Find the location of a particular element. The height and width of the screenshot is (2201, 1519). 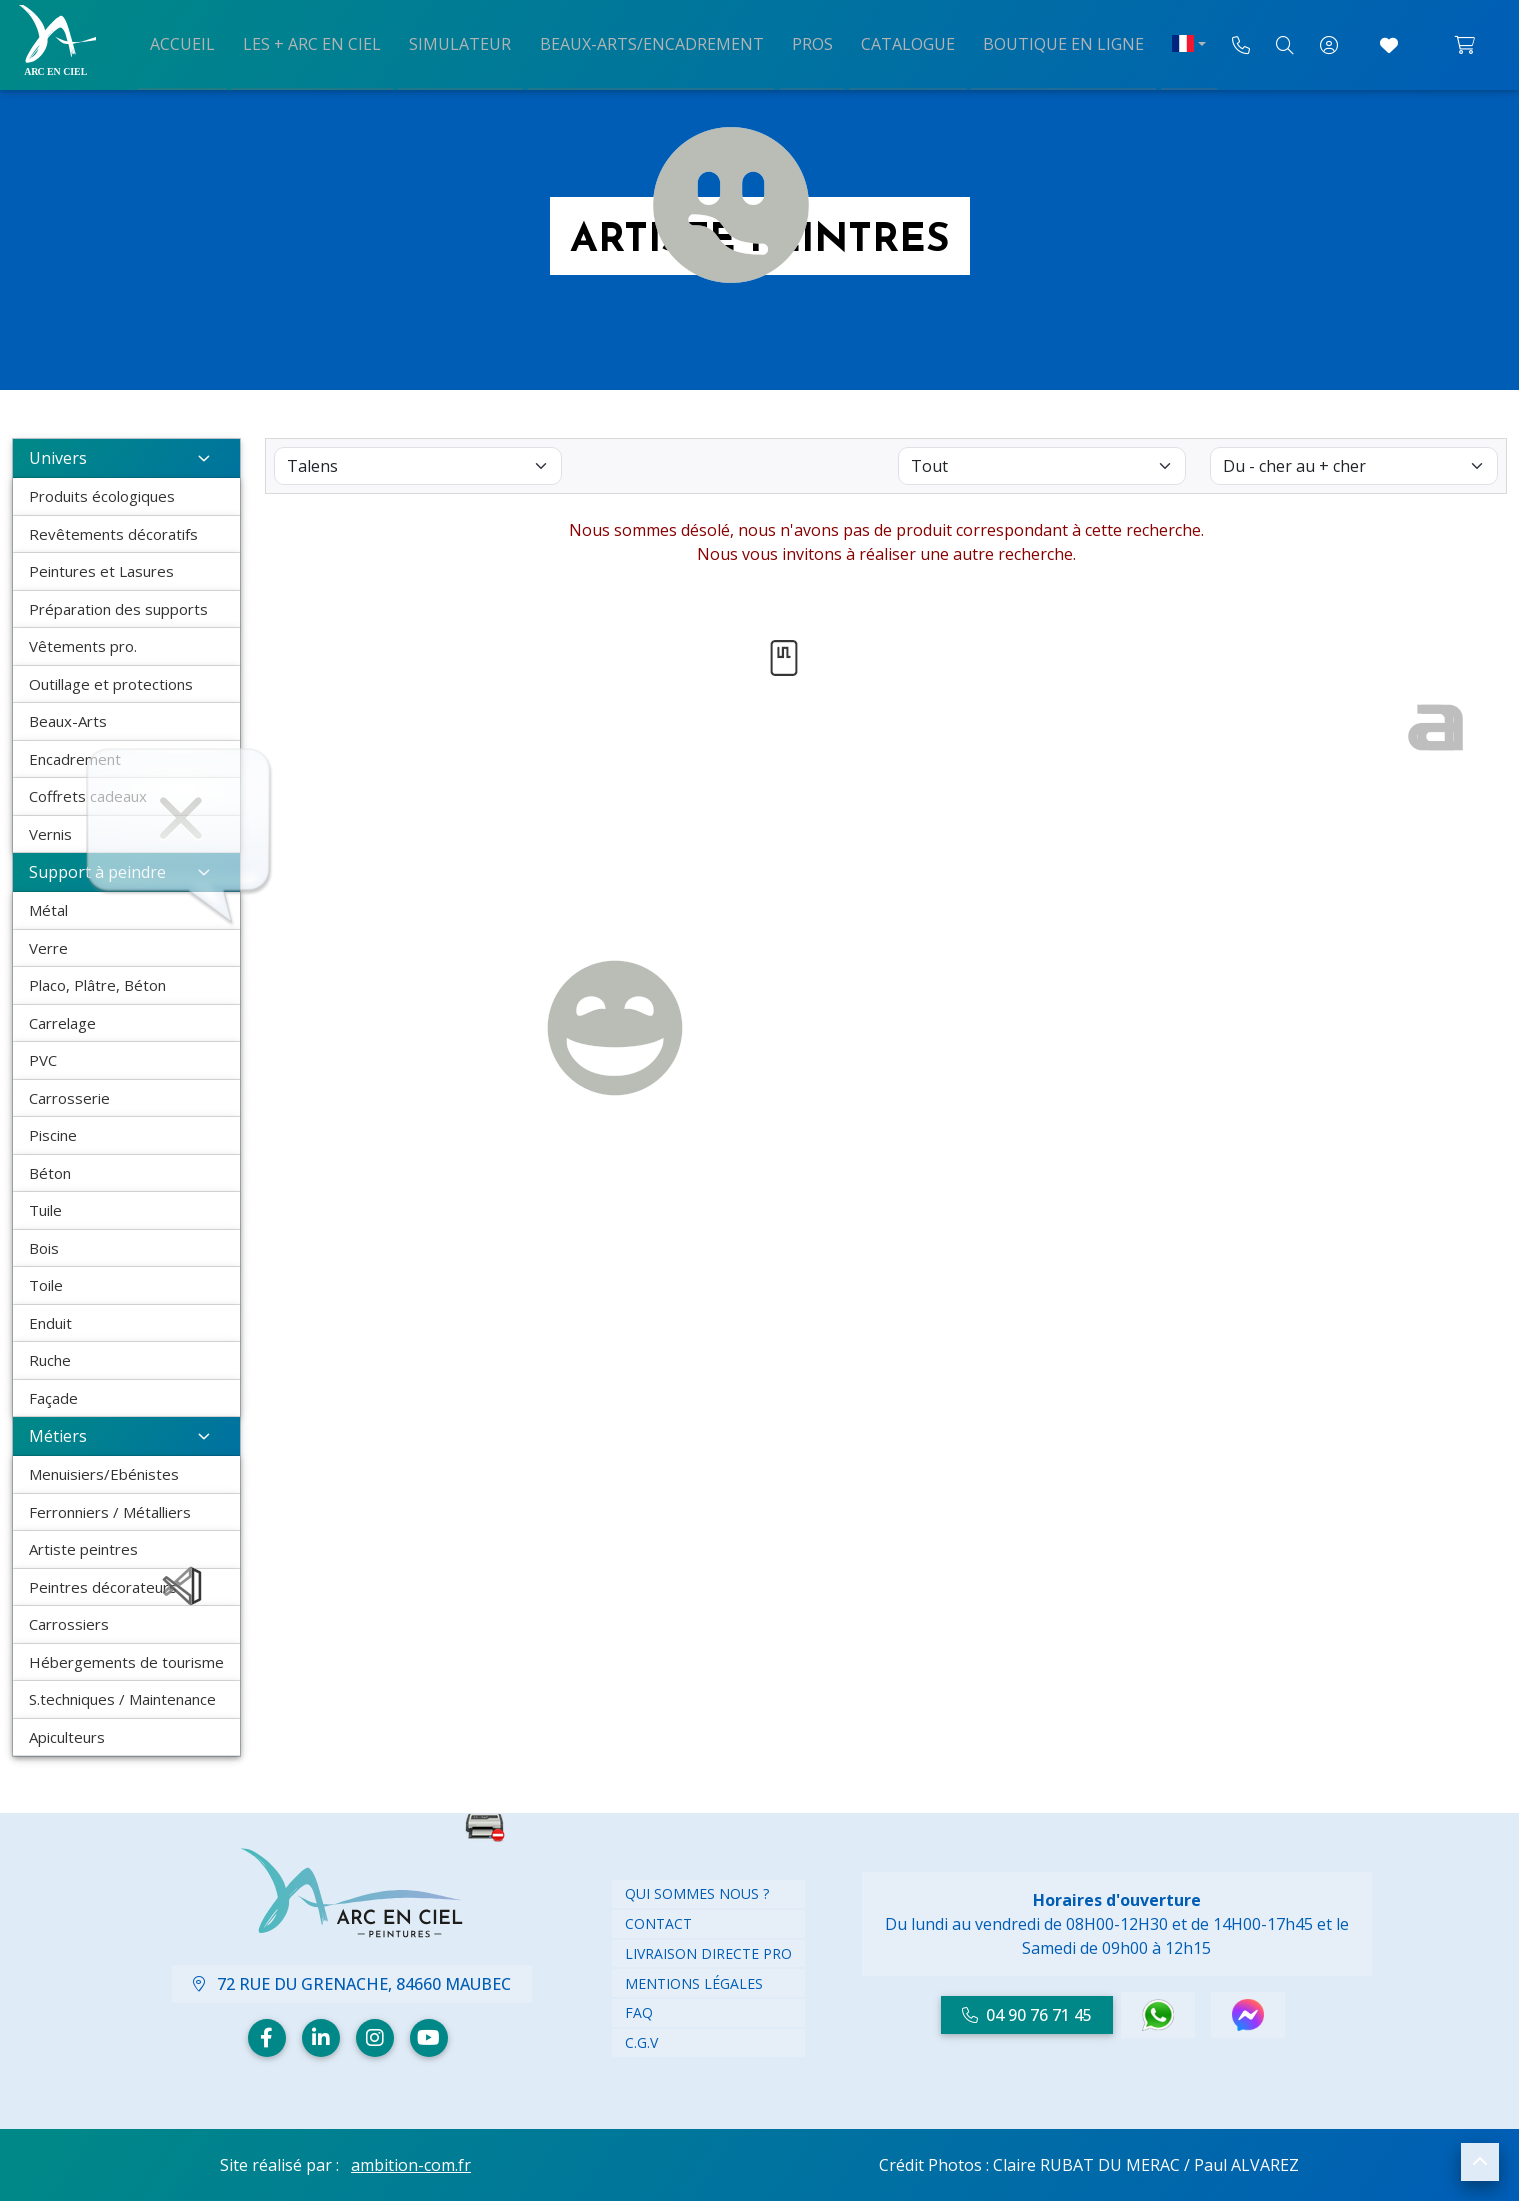

indicates a user is offline or unavailable is located at coordinates (180, 834).